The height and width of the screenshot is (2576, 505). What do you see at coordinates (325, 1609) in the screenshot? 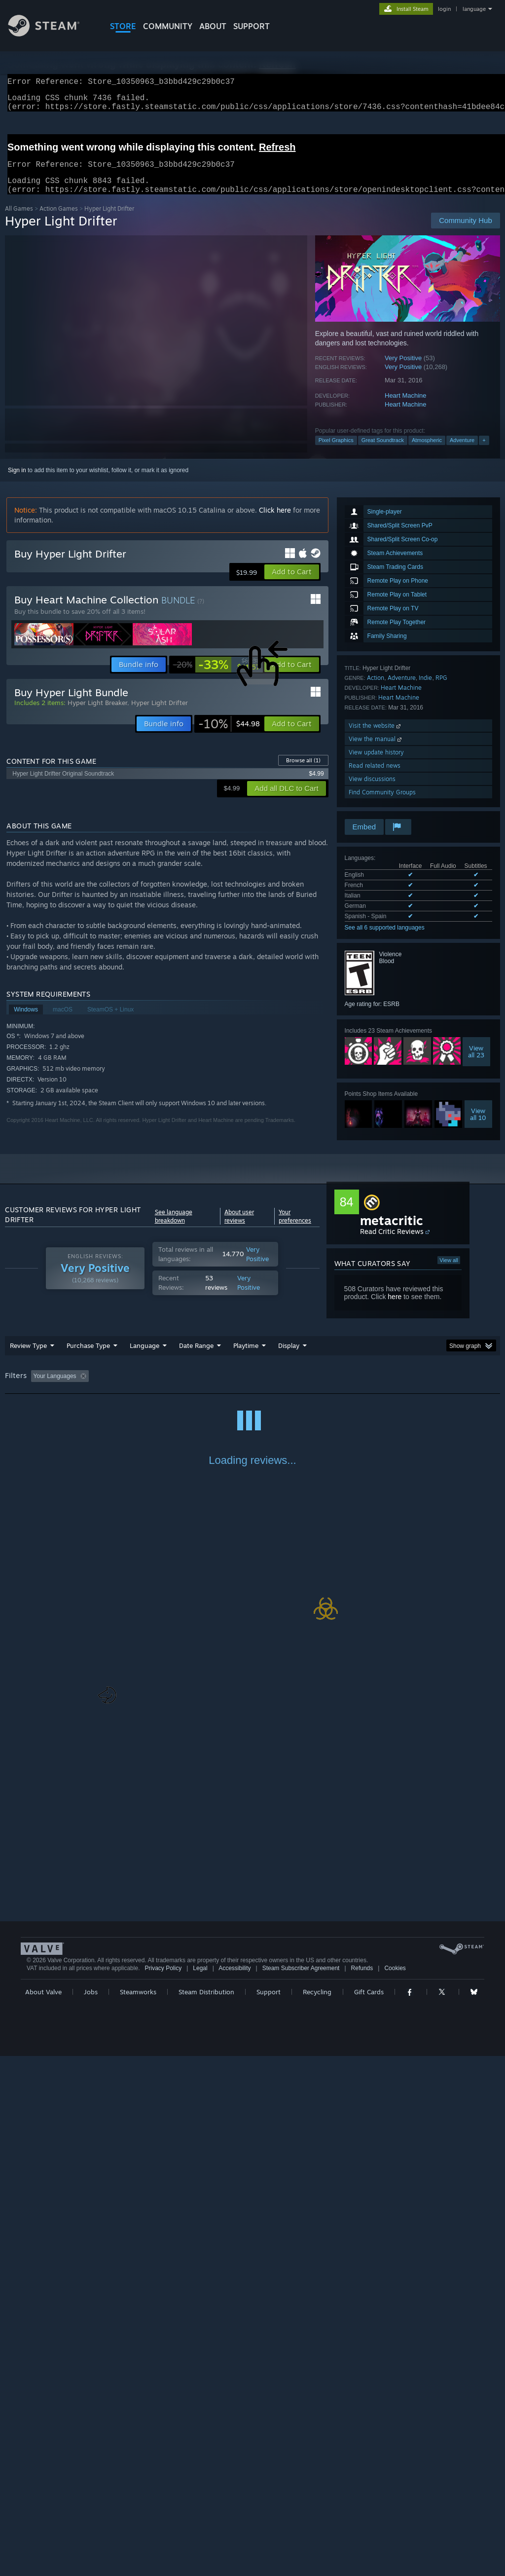
I see `indicates hazardous or dangerous content` at bounding box center [325, 1609].